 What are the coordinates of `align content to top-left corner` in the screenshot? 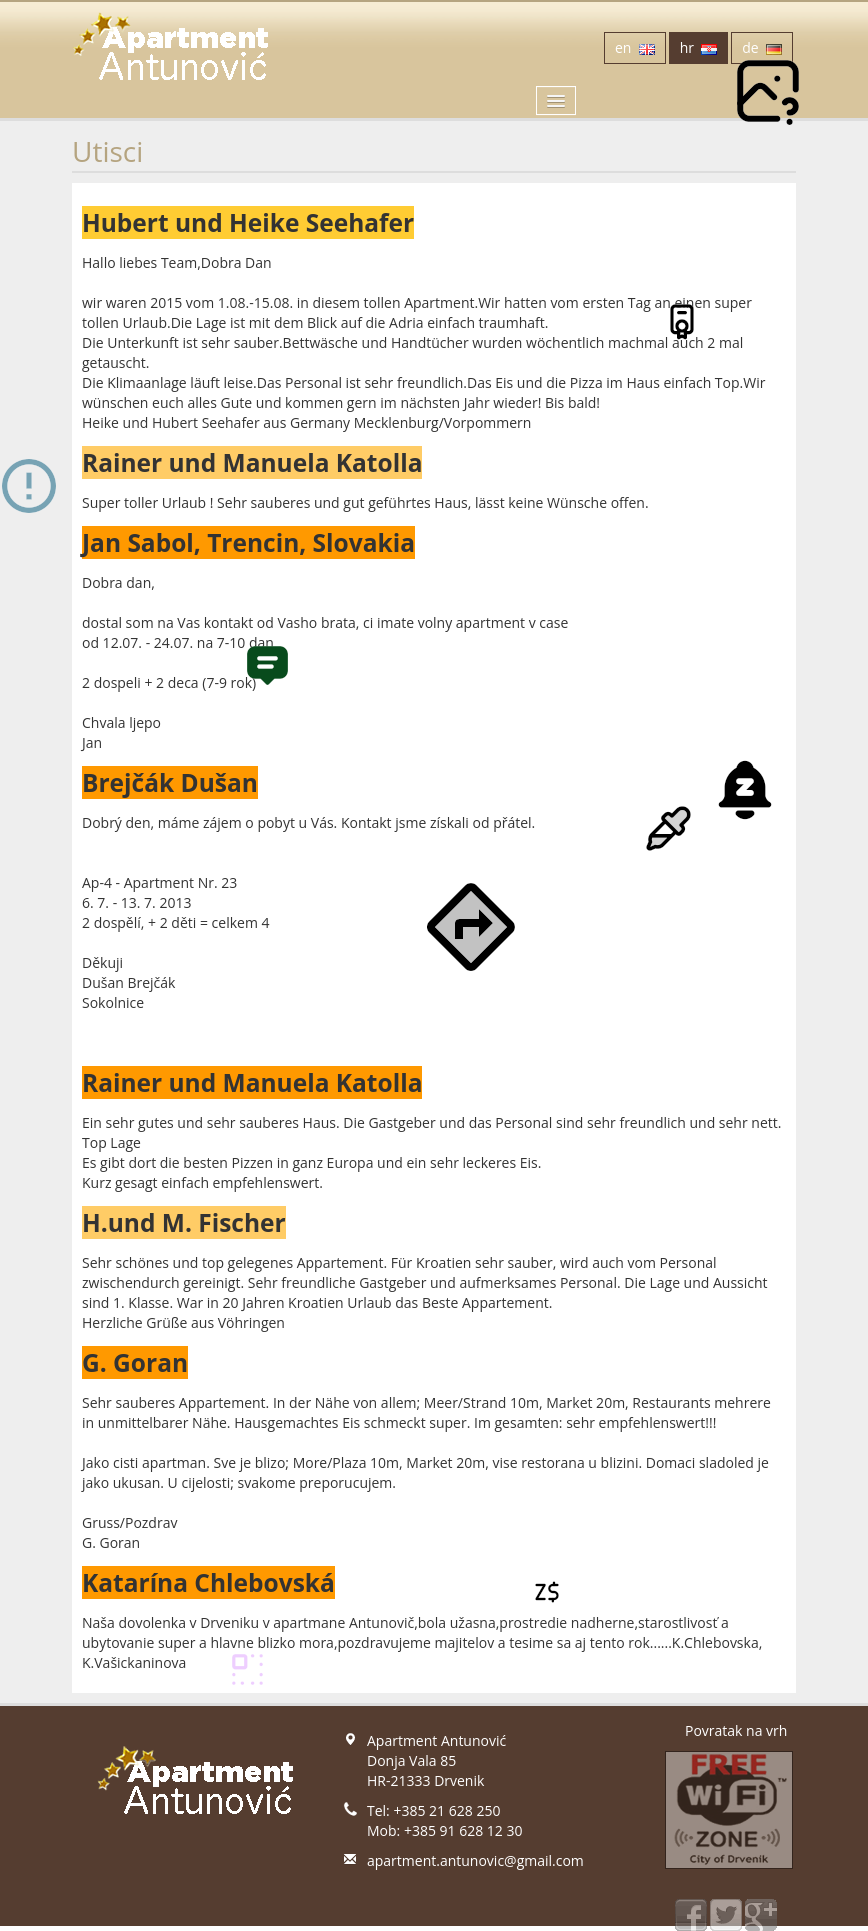 It's located at (247, 1669).